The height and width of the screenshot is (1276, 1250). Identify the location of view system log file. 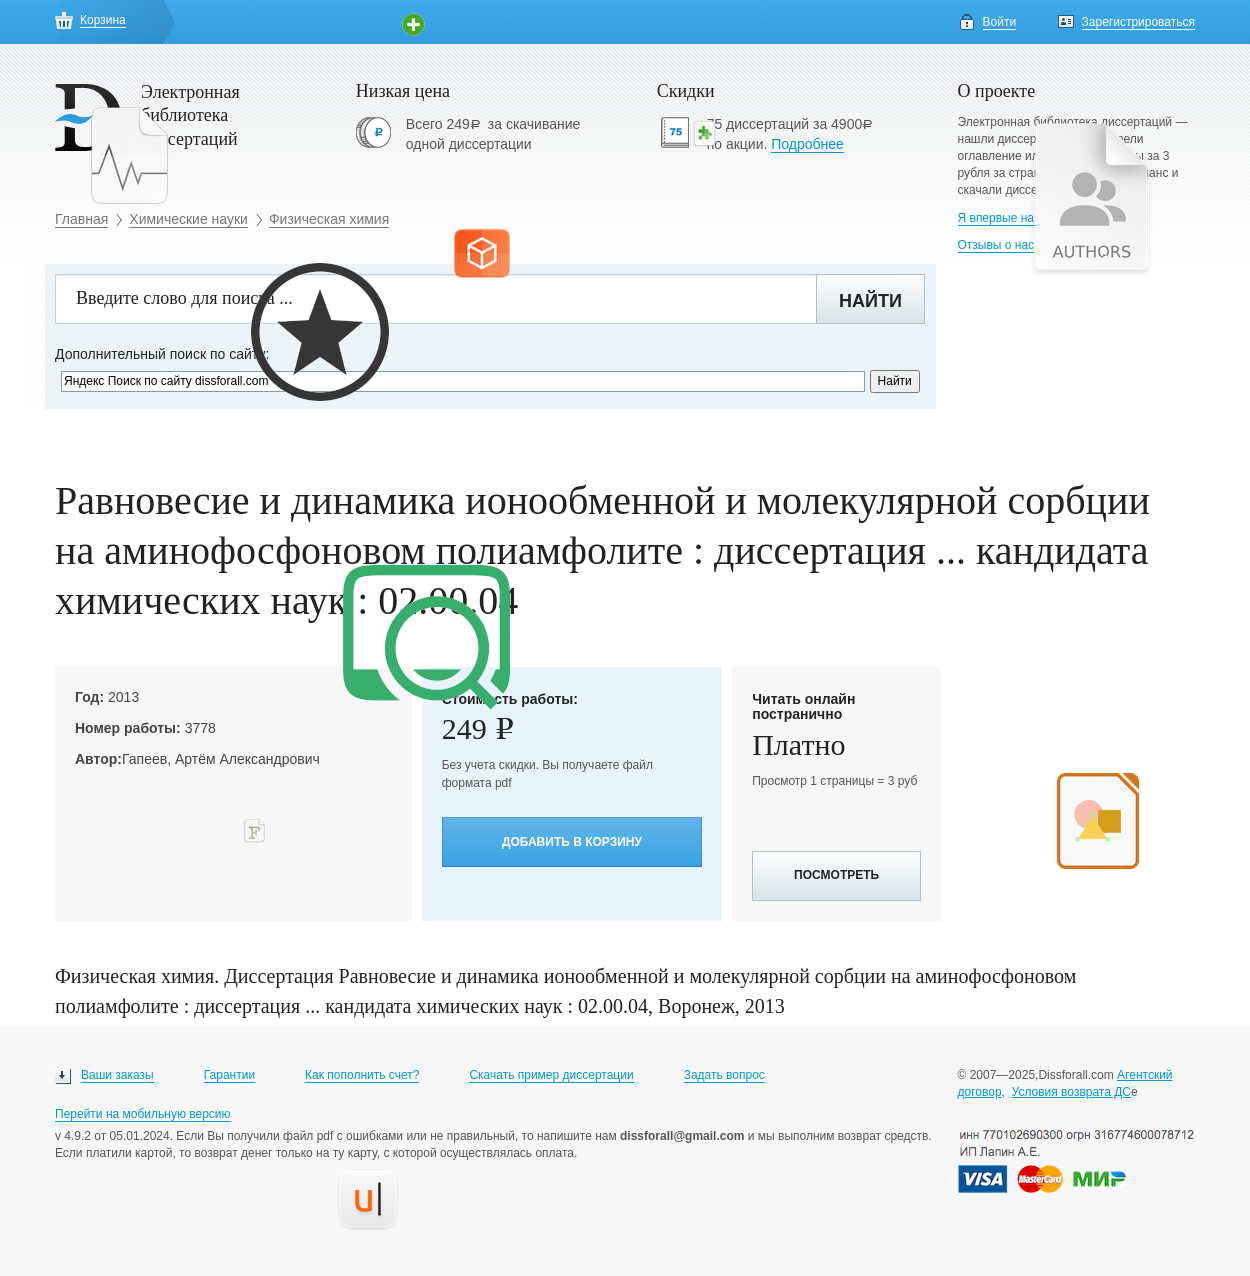
(129, 155).